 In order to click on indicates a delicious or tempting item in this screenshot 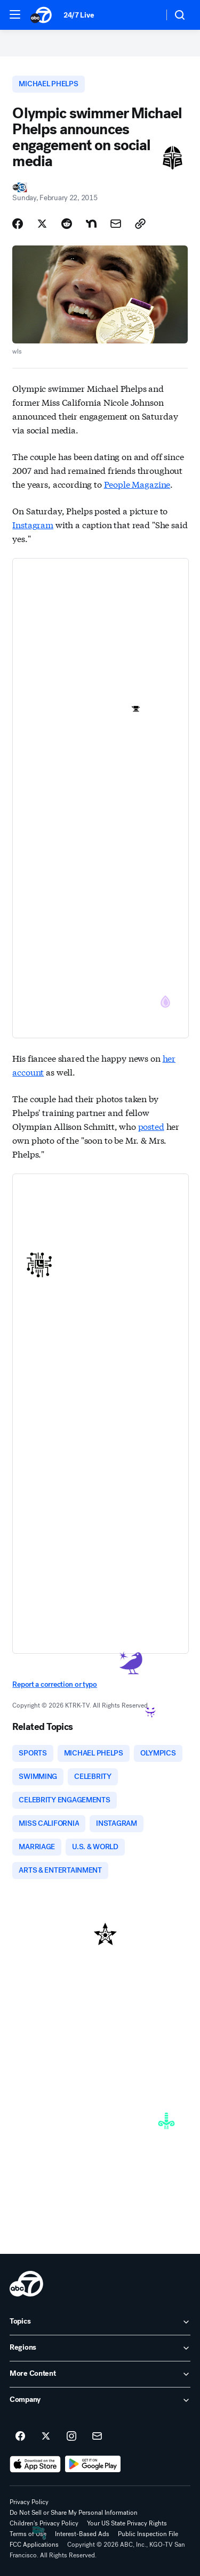, I will do `click(150, 1712)`.